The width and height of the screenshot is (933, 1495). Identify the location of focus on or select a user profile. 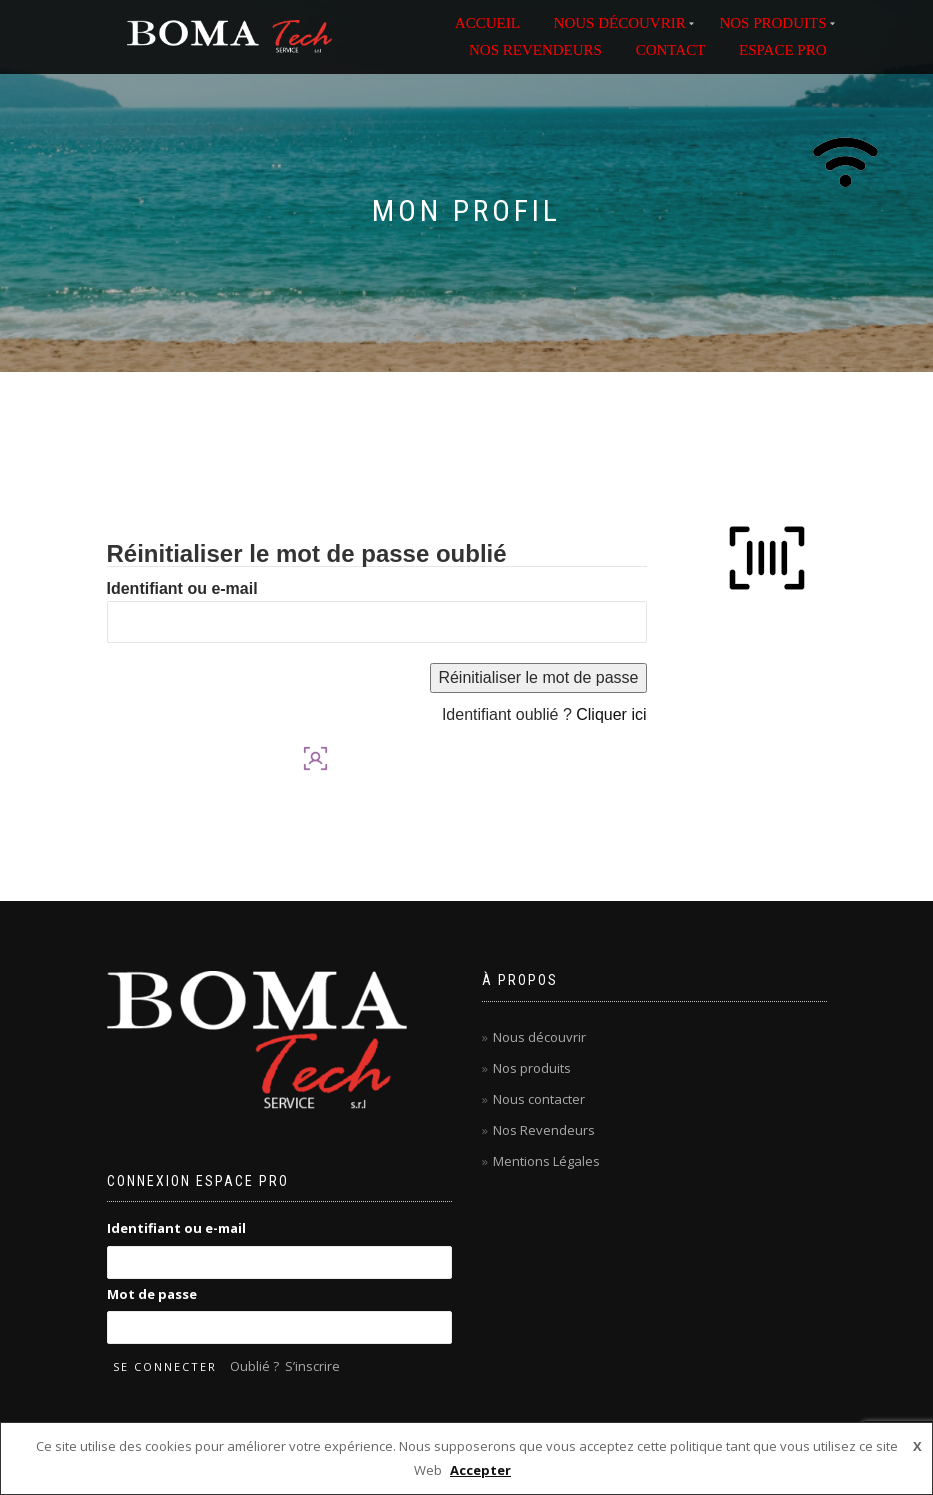
(315, 758).